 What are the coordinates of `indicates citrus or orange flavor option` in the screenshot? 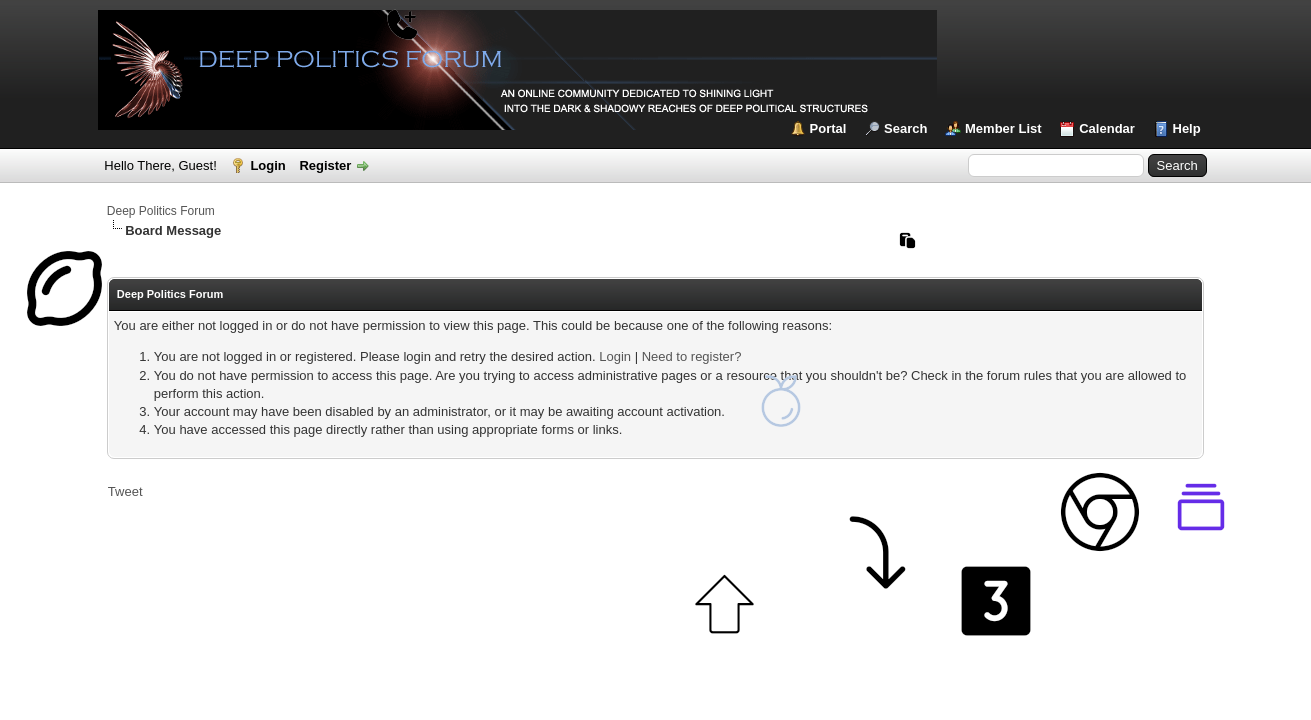 It's located at (781, 402).